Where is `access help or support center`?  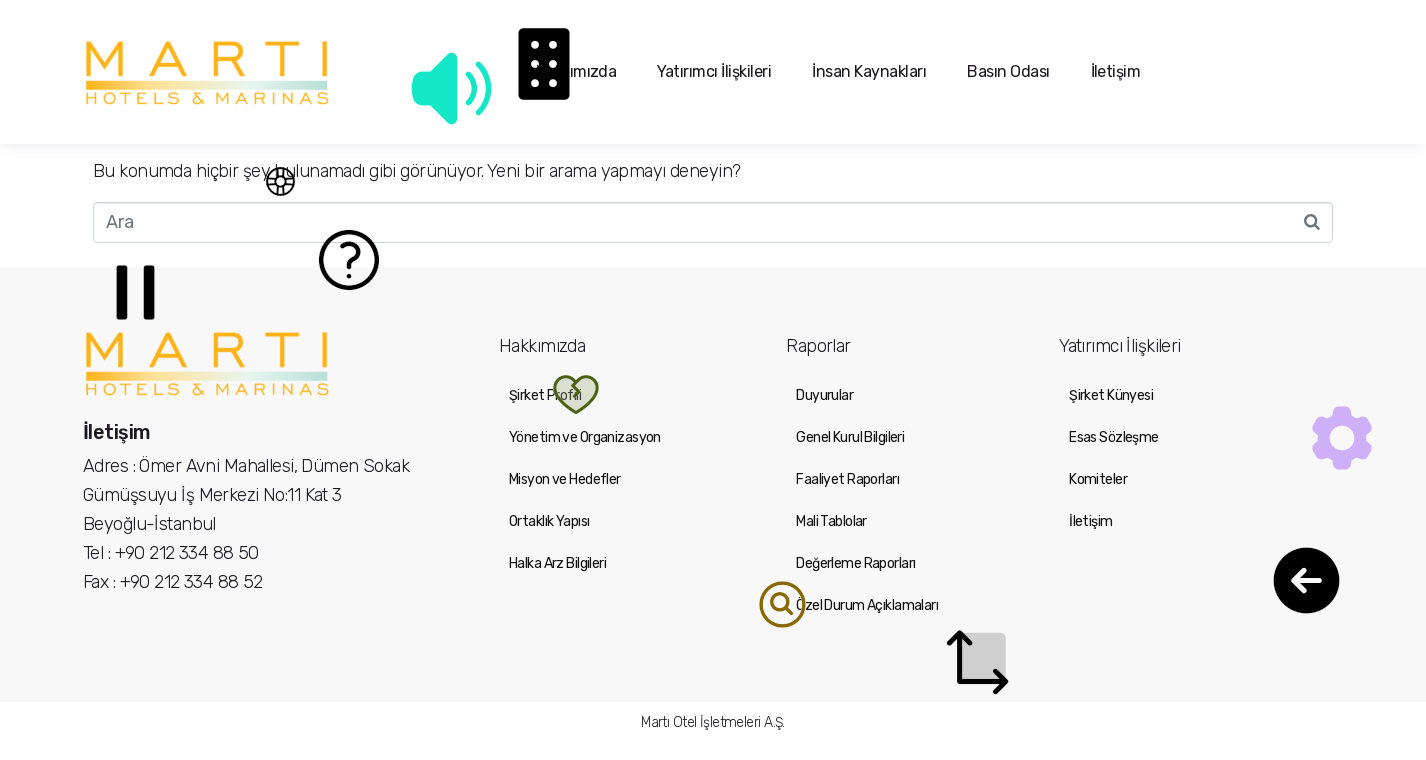 access help or support center is located at coordinates (280, 181).